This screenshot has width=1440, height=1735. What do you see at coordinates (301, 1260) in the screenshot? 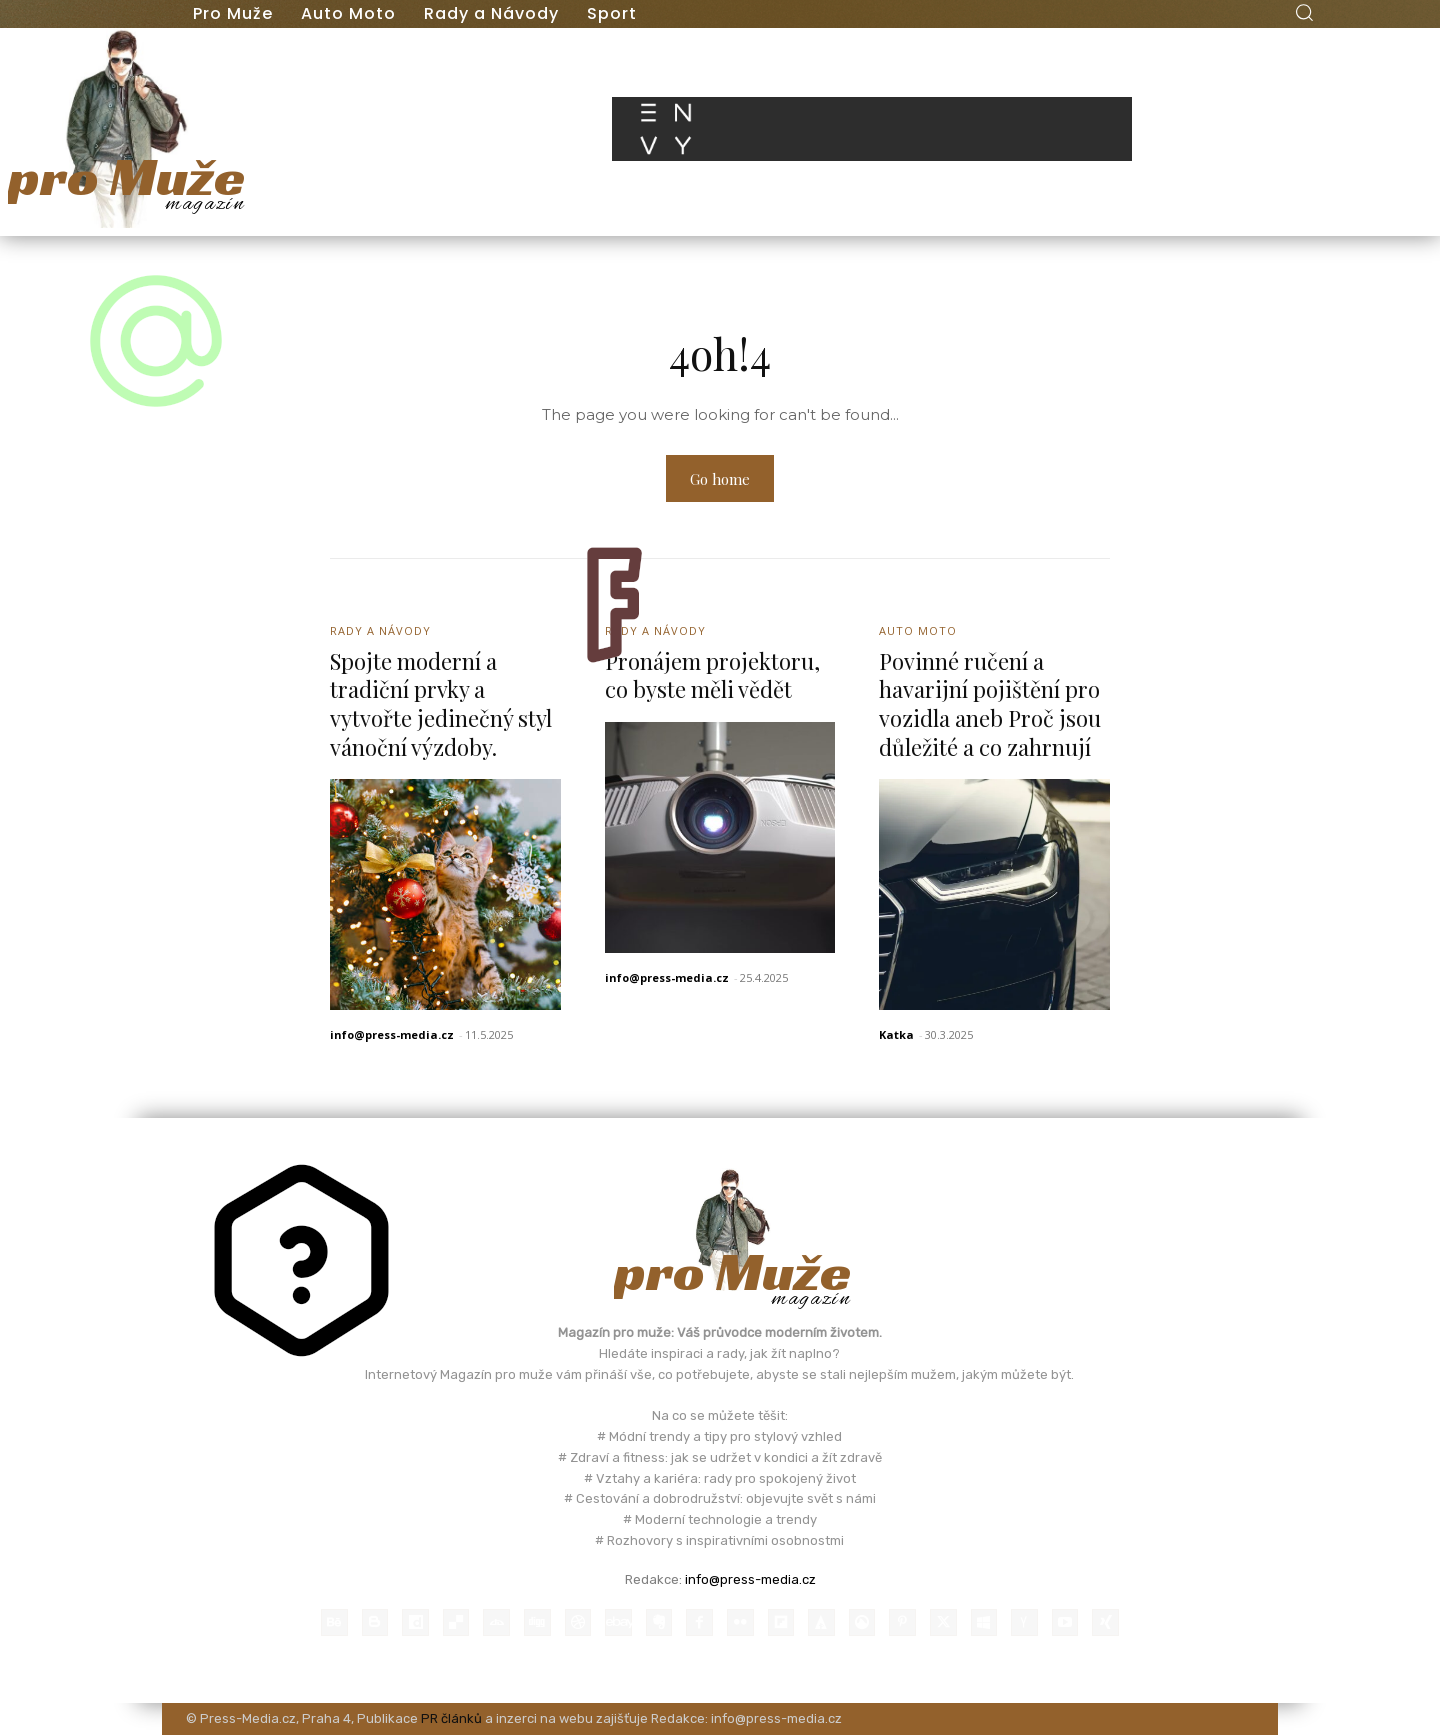
I see `access help or support options` at bounding box center [301, 1260].